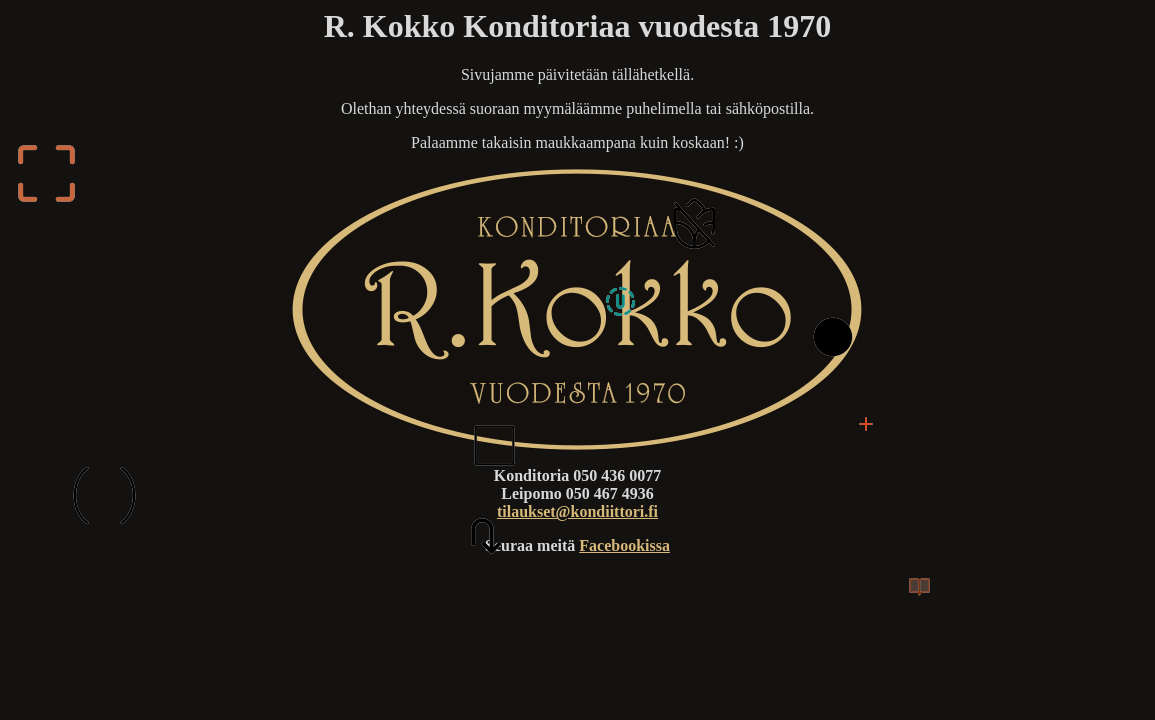  Describe the element at coordinates (919, 585) in the screenshot. I see `open reading mode or e-book viewer` at that location.